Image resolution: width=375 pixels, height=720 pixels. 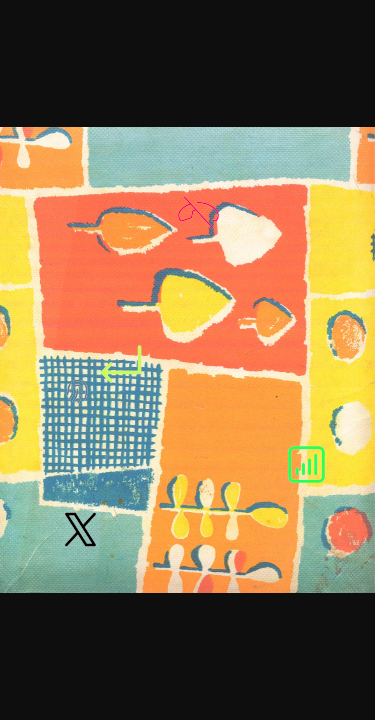 What do you see at coordinates (121, 364) in the screenshot?
I see `return to previous line or entry` at bounding box center [121, 364].